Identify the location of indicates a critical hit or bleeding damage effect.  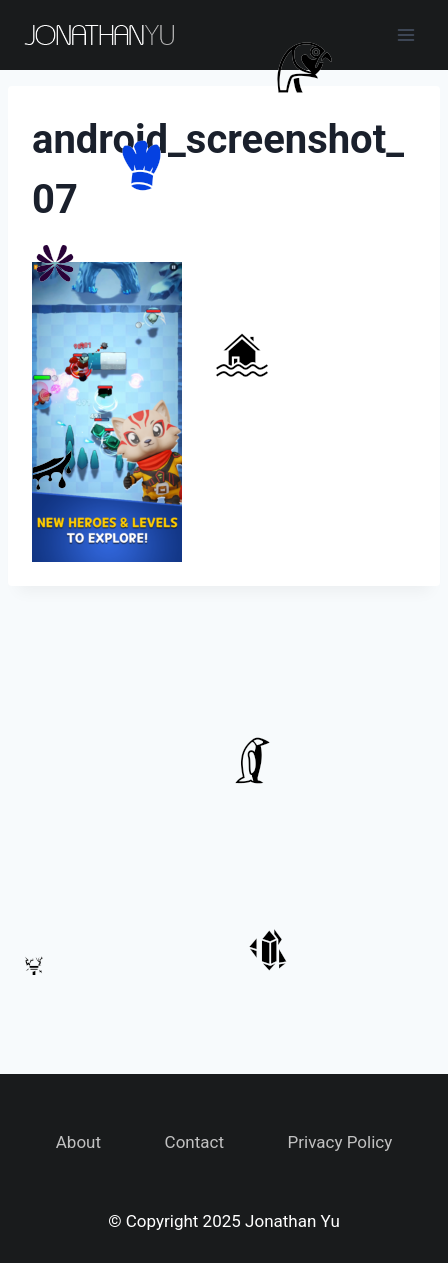
(52, 470).